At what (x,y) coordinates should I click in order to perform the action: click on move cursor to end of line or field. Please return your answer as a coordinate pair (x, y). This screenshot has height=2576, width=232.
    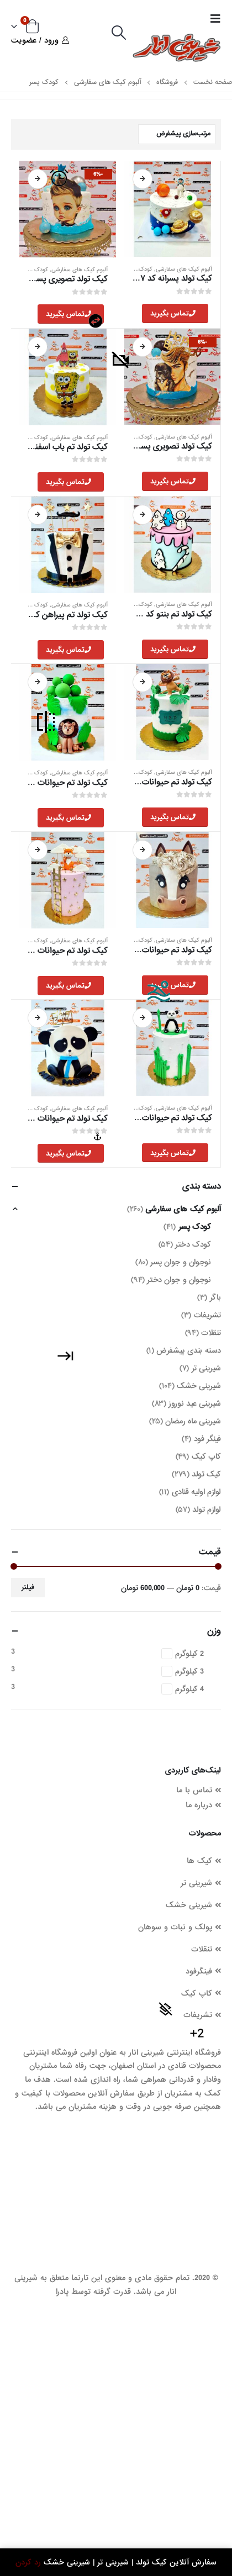
    Looking at the image, I should click on (66, 1356).